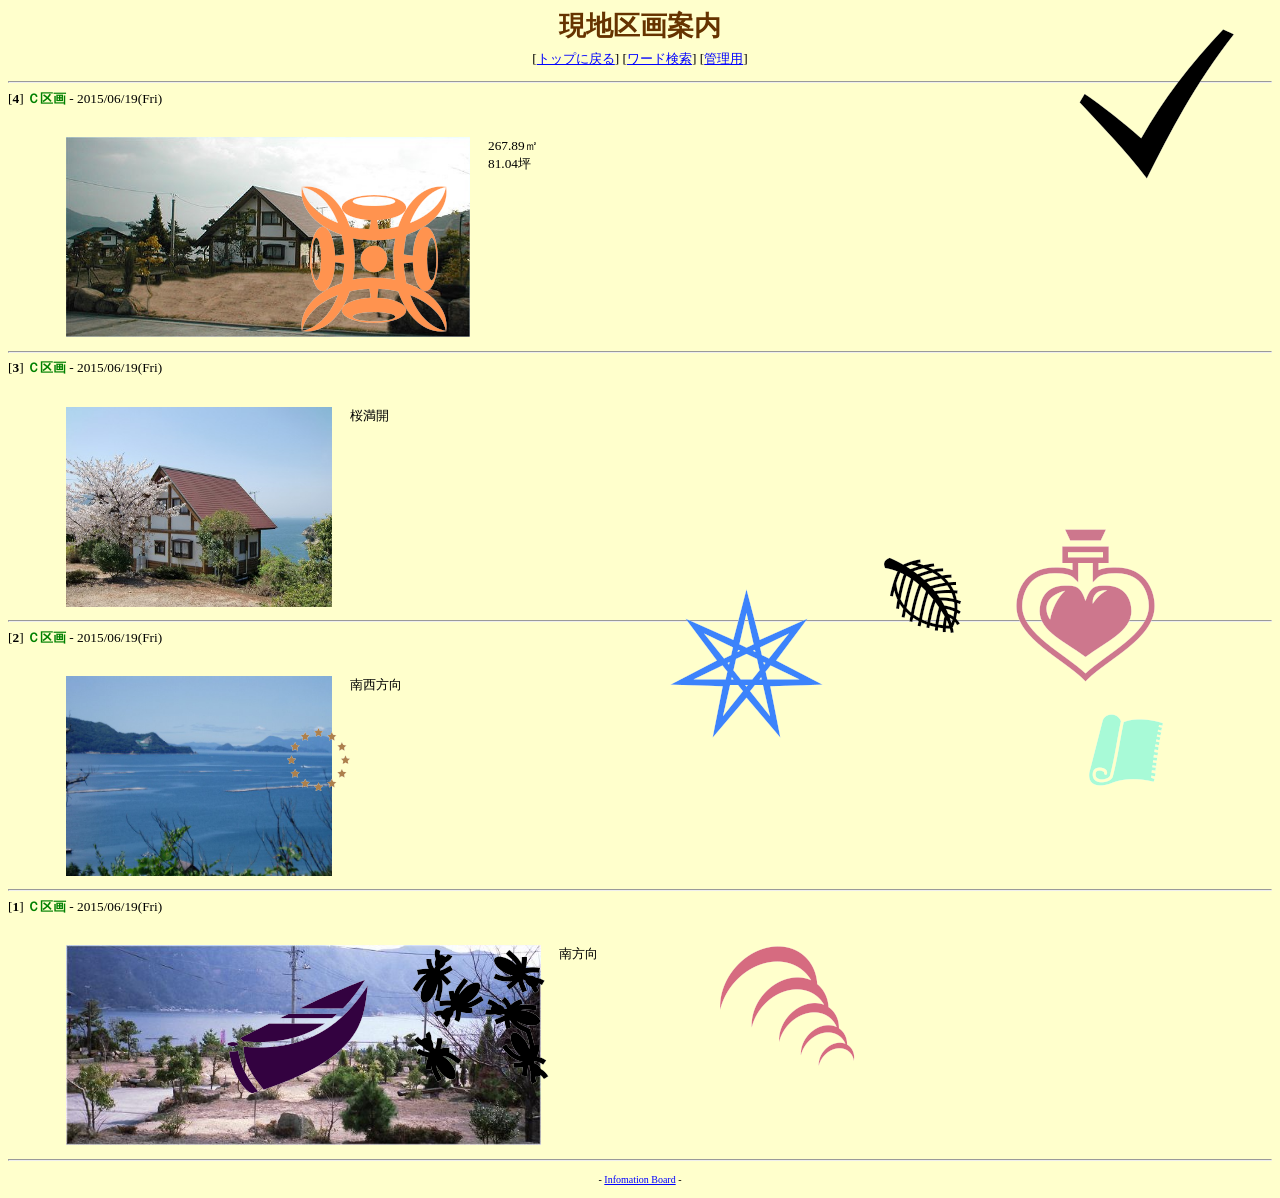 This screenshot has width=1280, height=1198. I want to click on indicates autumn or seasonal theme, so click(922, 595).